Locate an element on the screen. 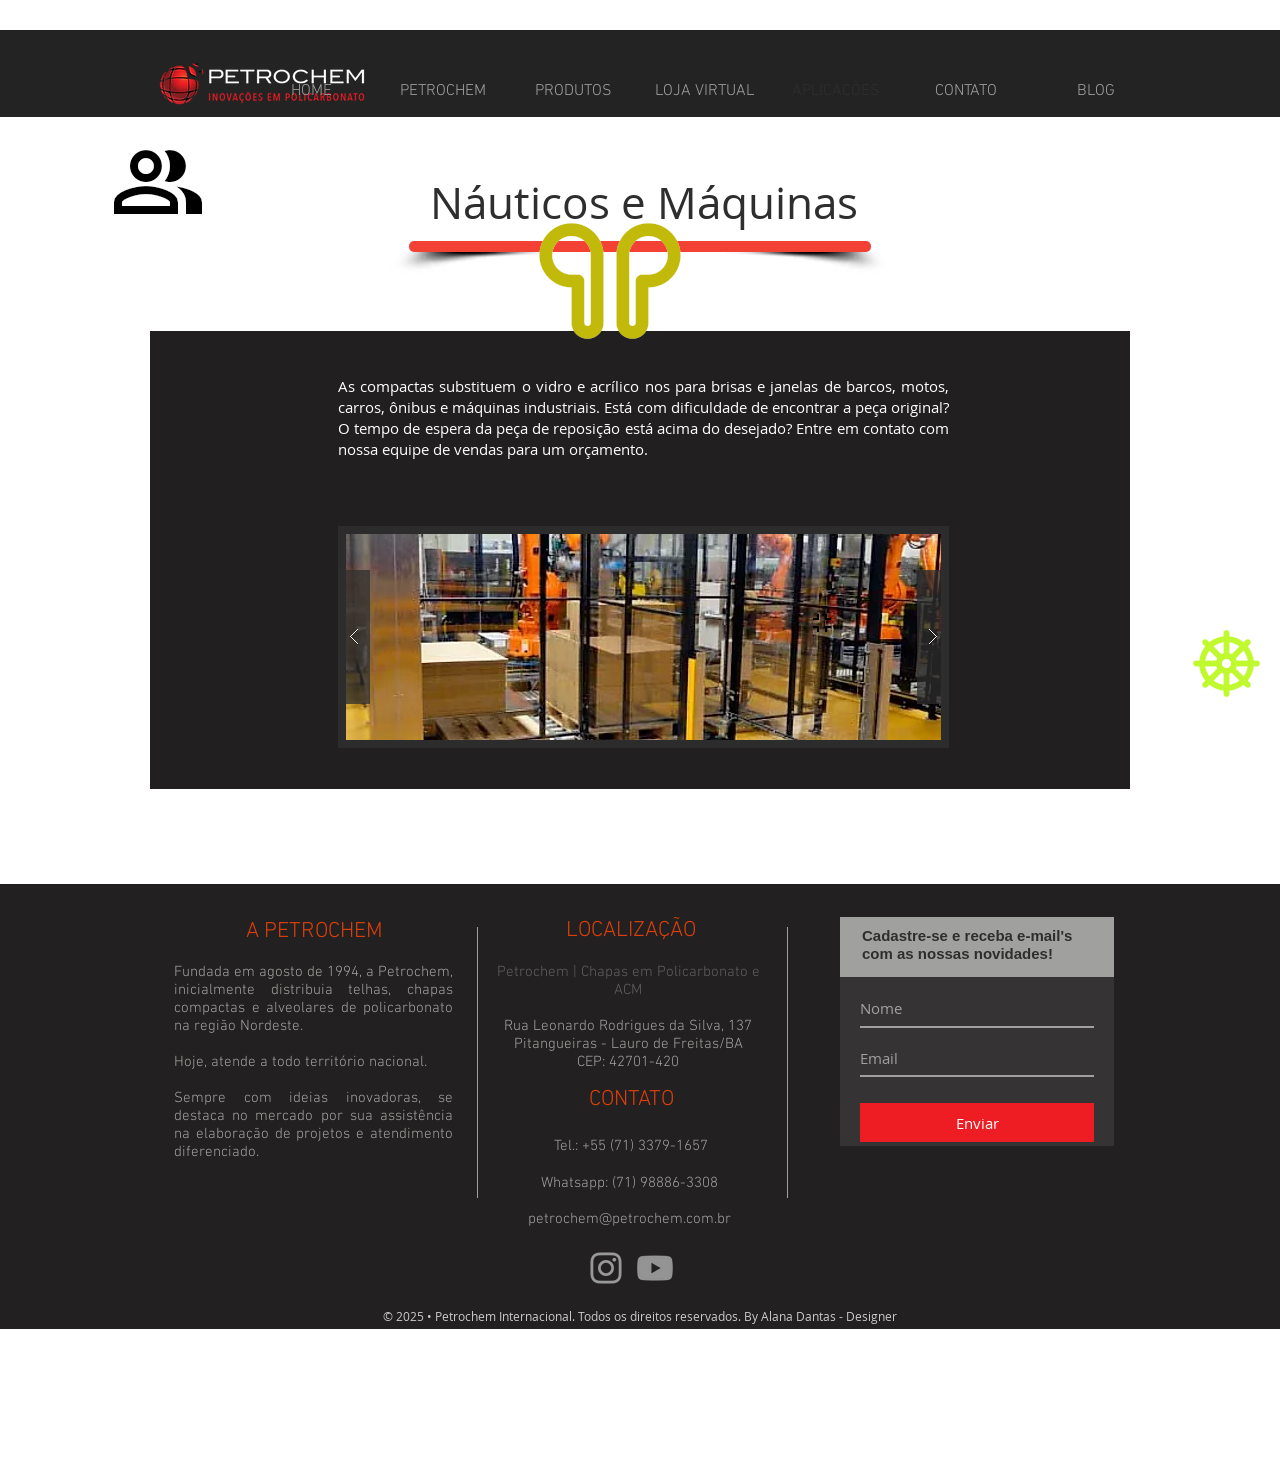  view contacts or people list is located at coordinates (158, 182).